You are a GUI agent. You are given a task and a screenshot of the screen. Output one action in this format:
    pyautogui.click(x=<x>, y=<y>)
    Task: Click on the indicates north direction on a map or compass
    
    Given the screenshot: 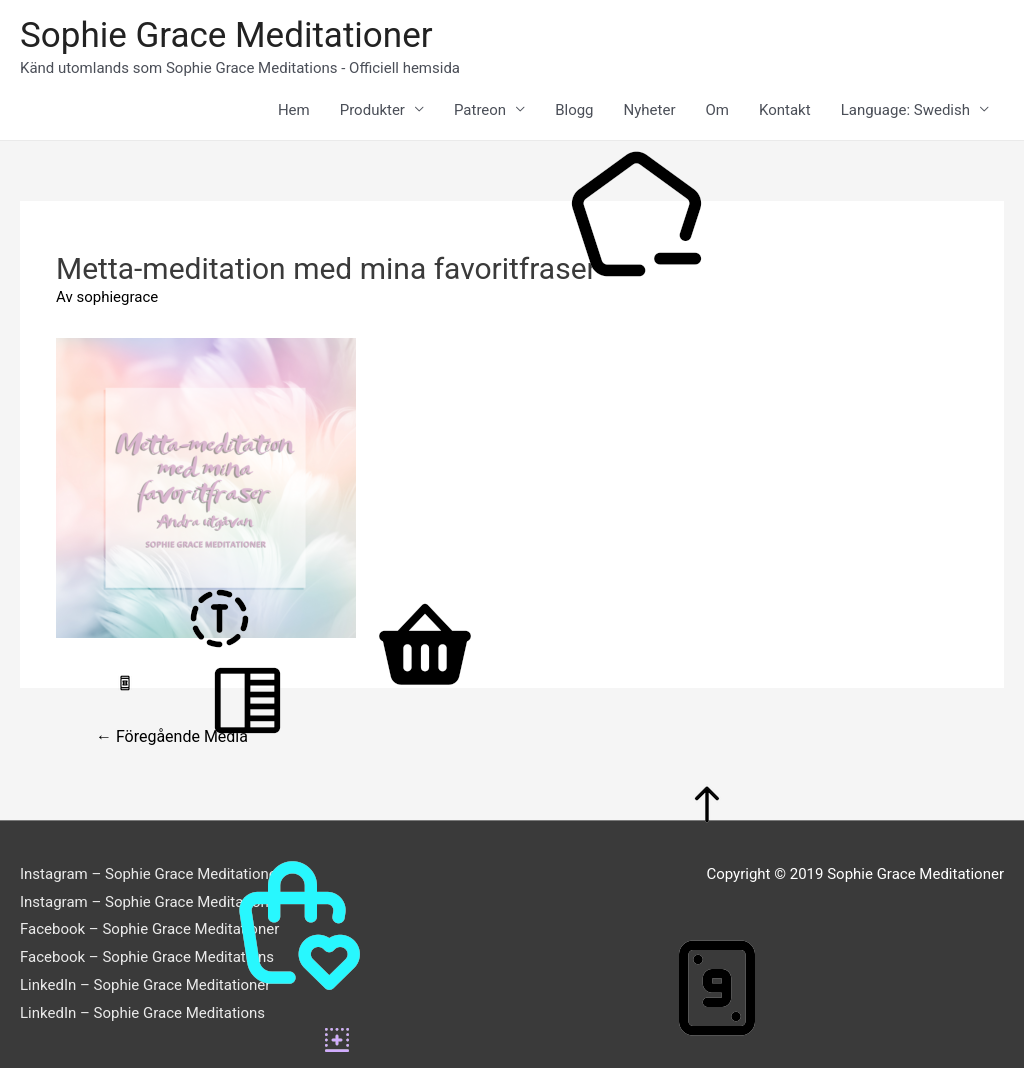 What is the action you would take?
    pyautogui.click(x=707, y=804)
    